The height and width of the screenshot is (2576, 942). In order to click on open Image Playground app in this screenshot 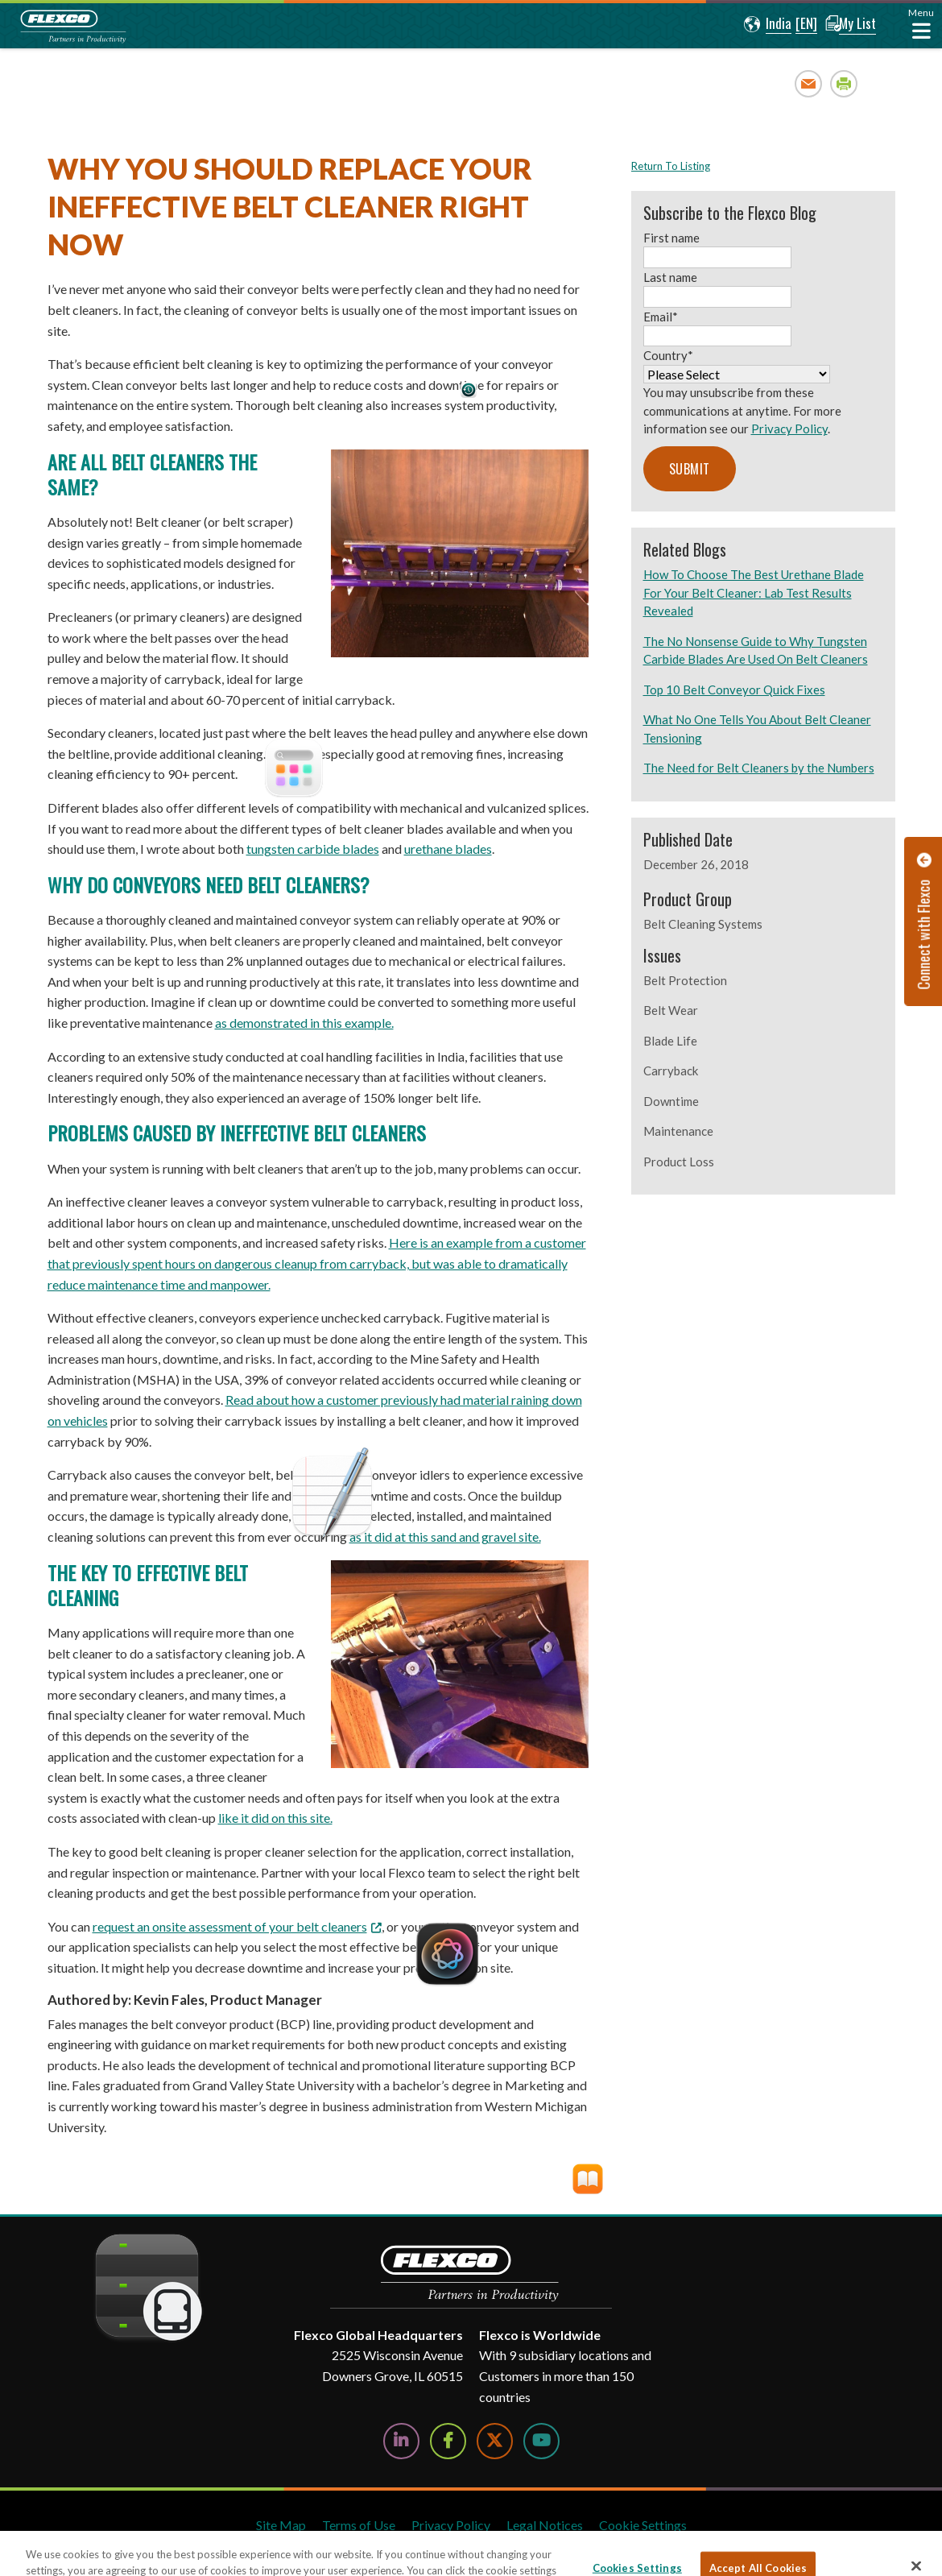, I will do `click(447, 1953)`.